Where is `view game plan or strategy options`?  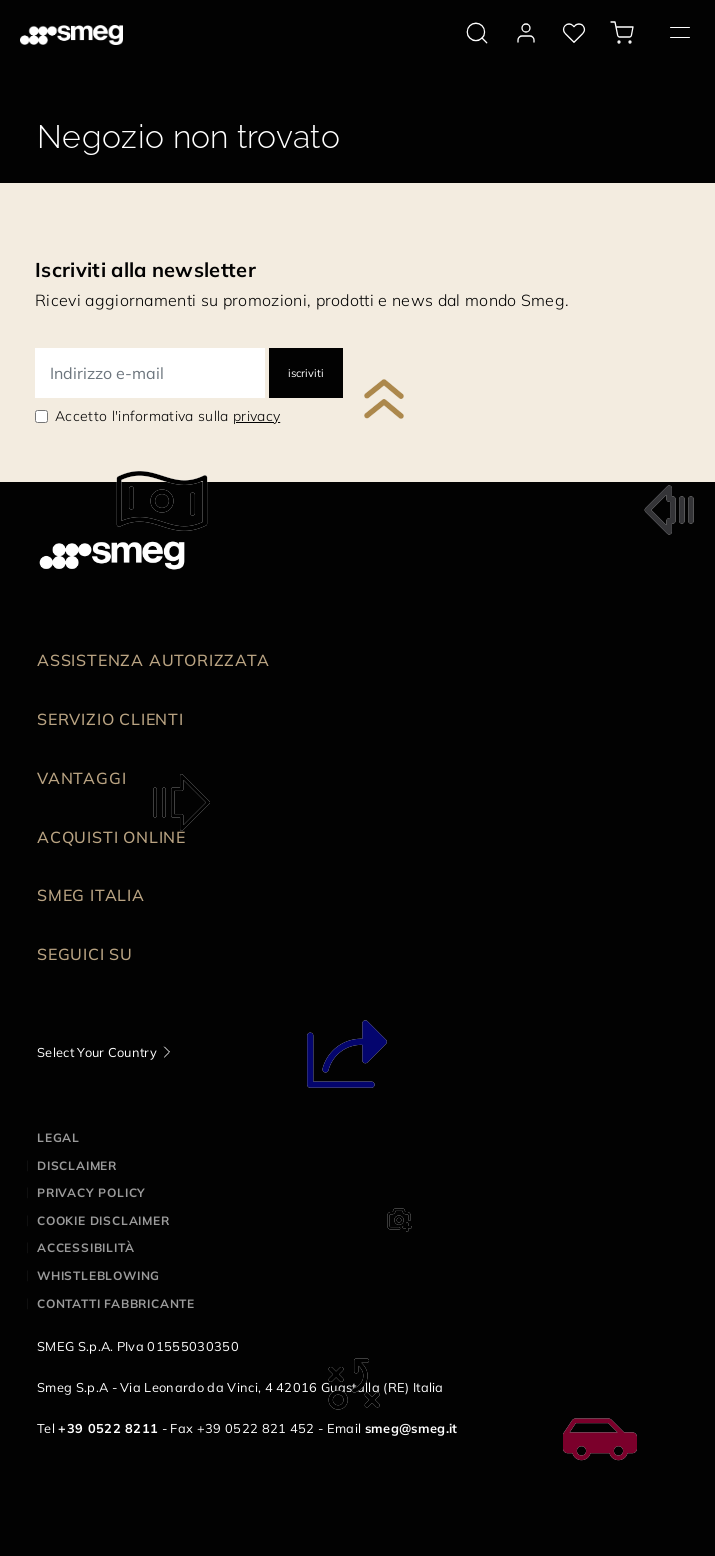
view game plan or strategy options is located at coordinates (352, 1384).